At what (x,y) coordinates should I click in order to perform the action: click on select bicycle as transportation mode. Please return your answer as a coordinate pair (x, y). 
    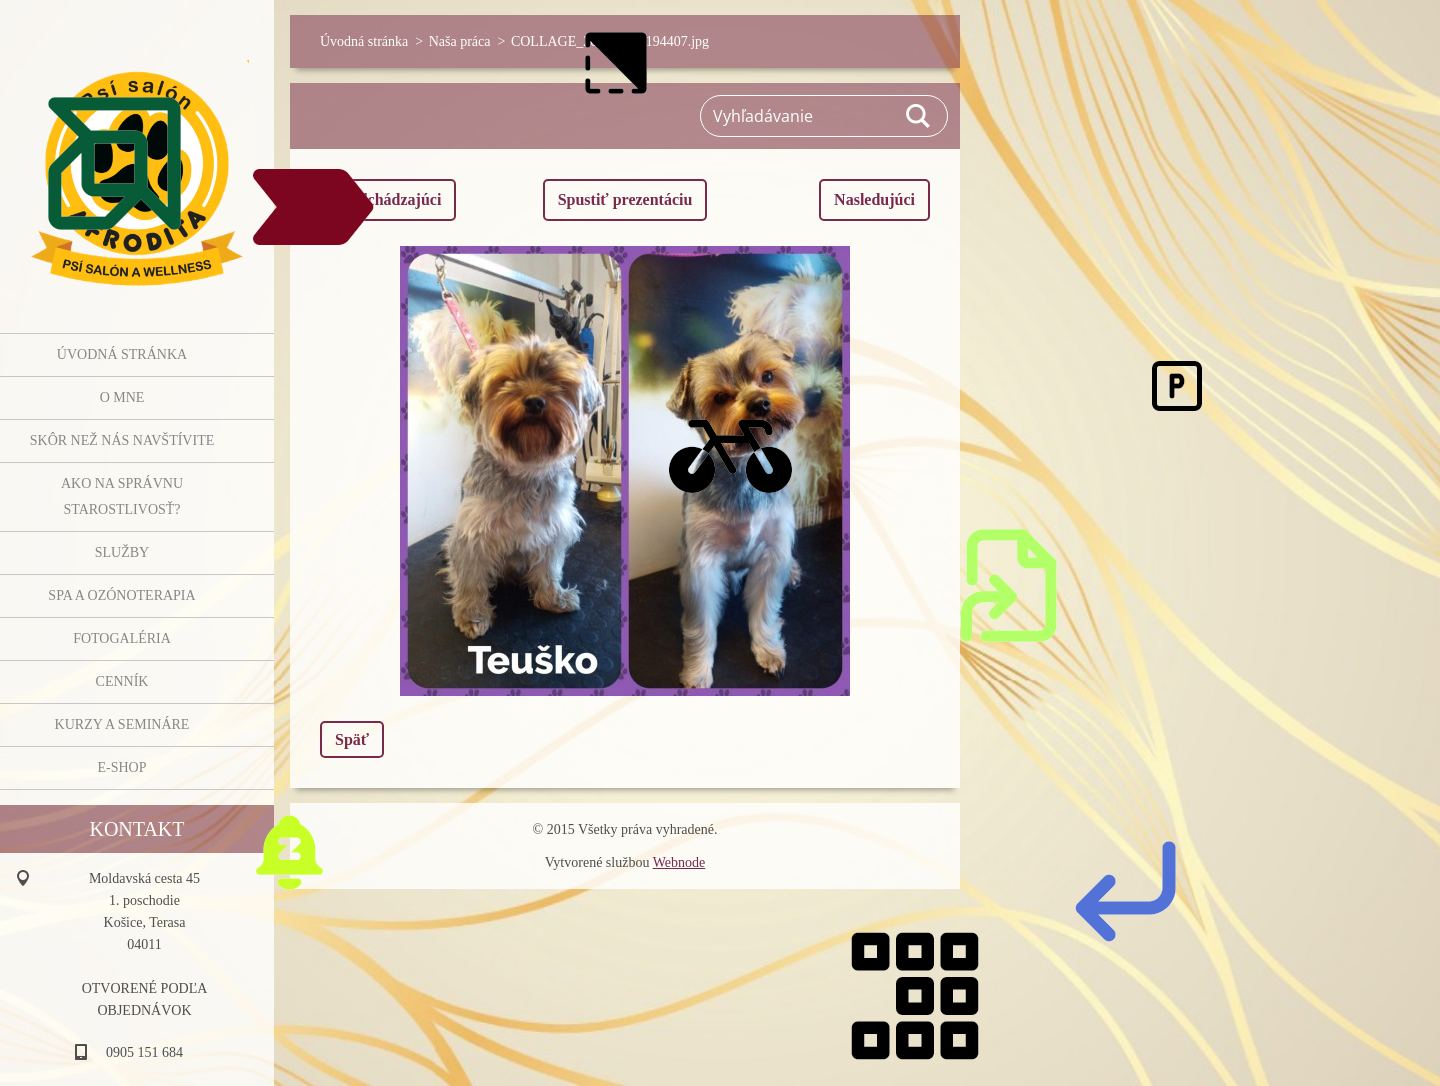
    Looking at the image, I should click on (730, 454).